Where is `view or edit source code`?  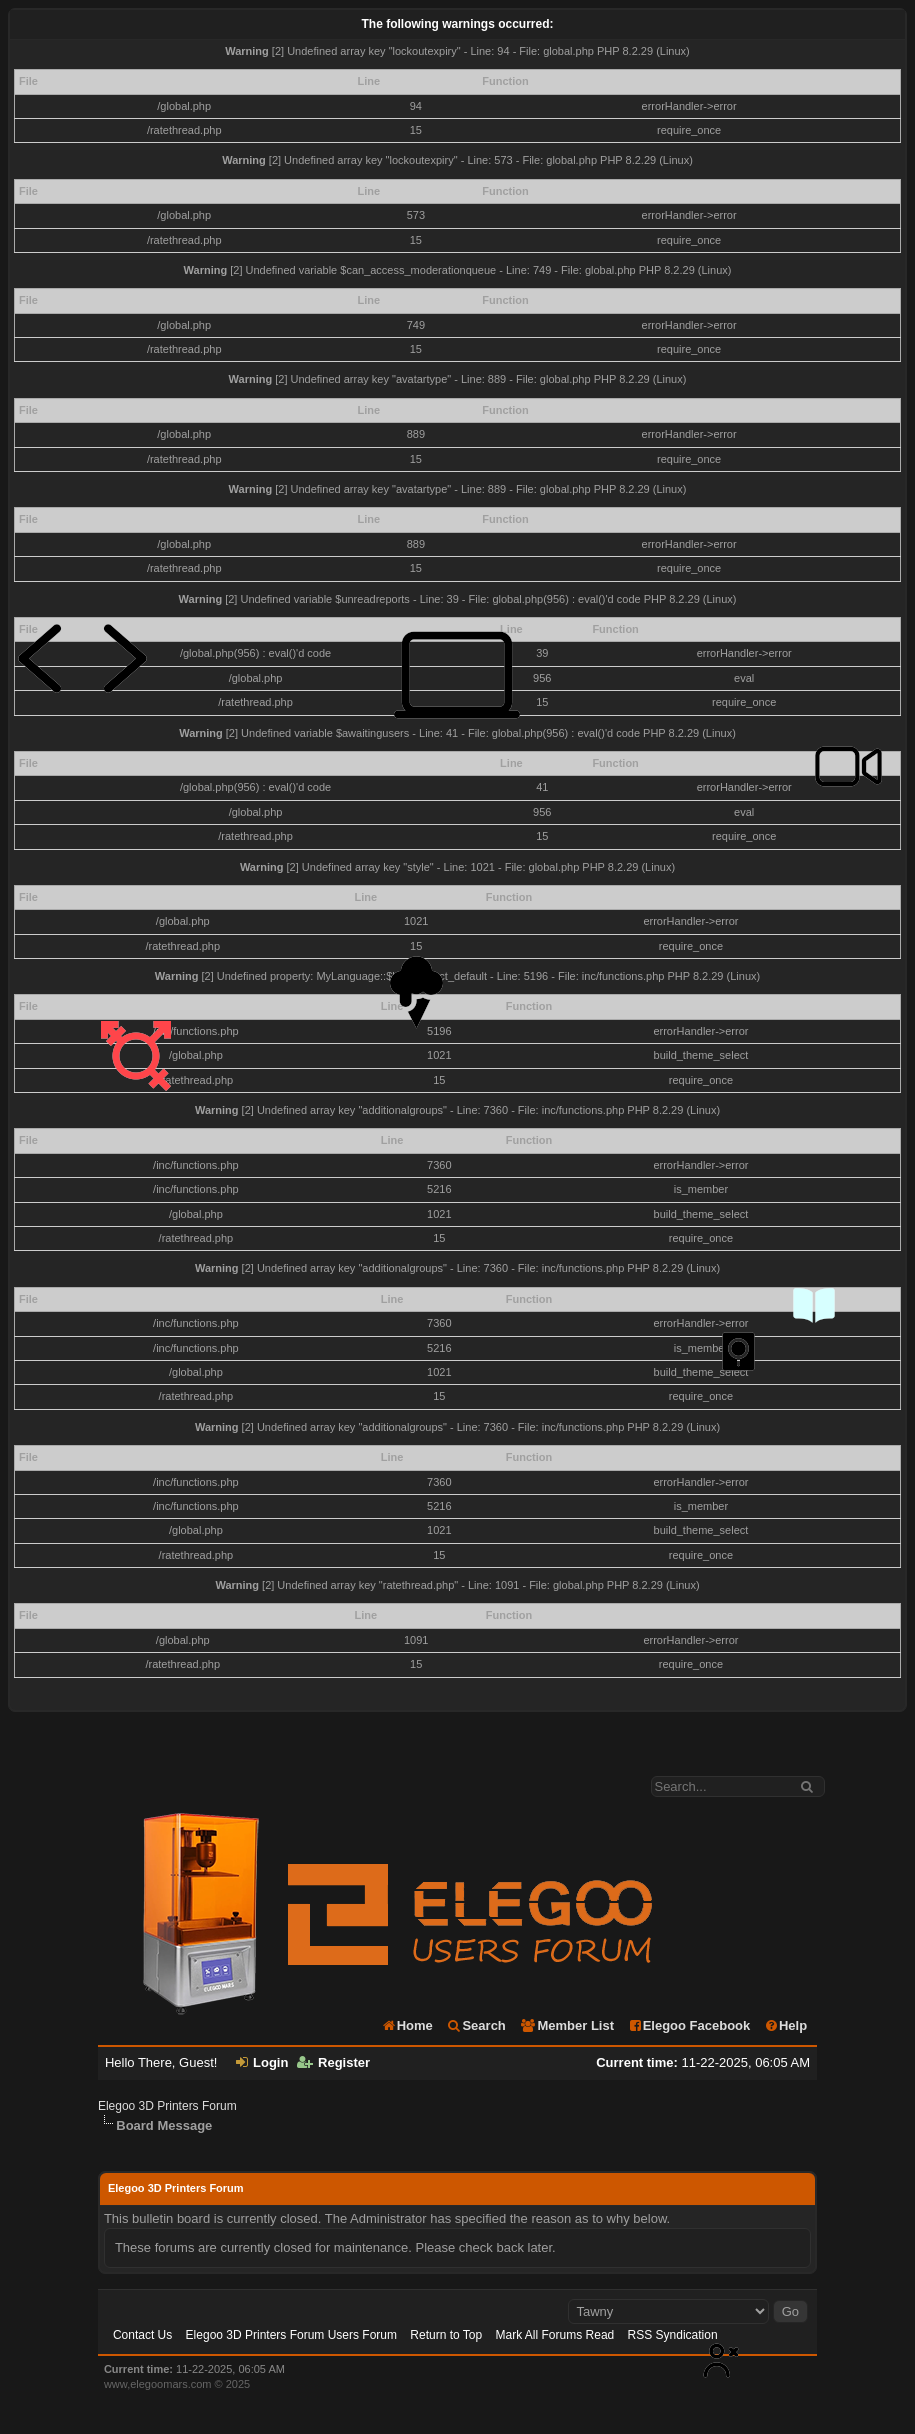
view or edit source code is located at coordinates (82, 658).